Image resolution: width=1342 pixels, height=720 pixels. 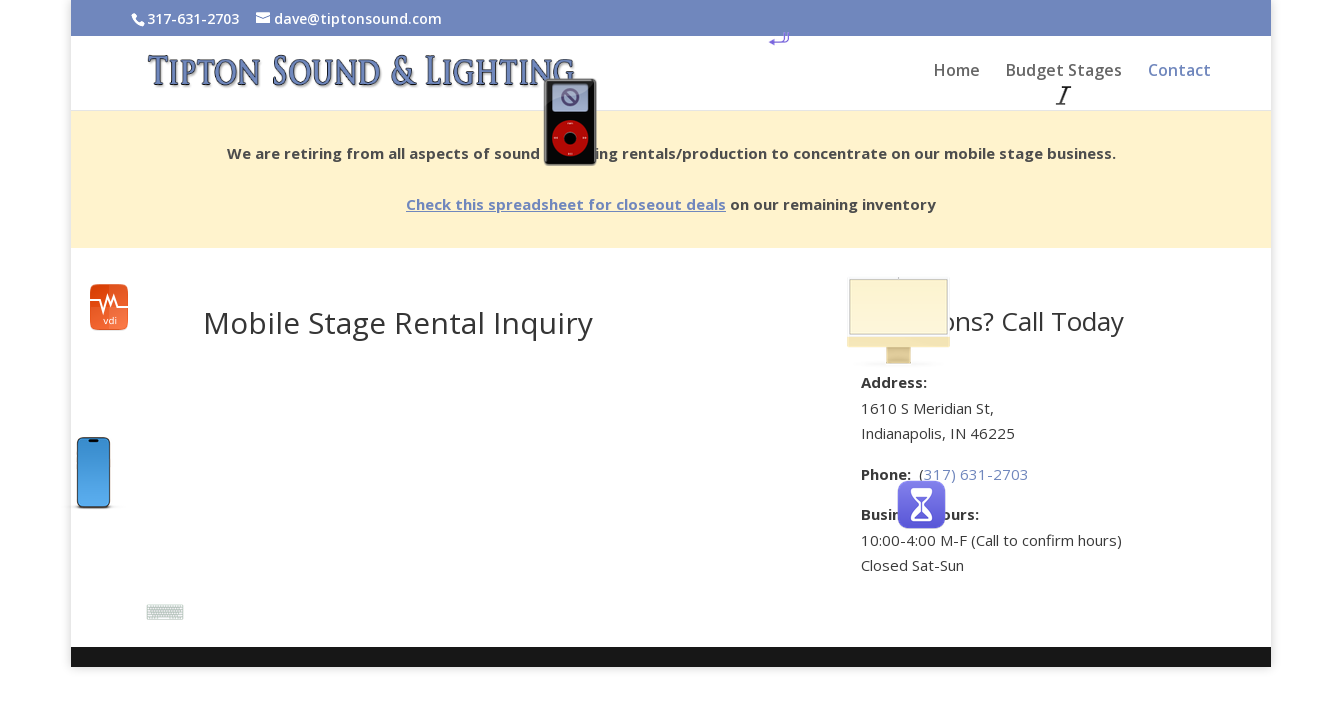 I want to click on select yellow iMac as device type, so click(x=898, y=318).